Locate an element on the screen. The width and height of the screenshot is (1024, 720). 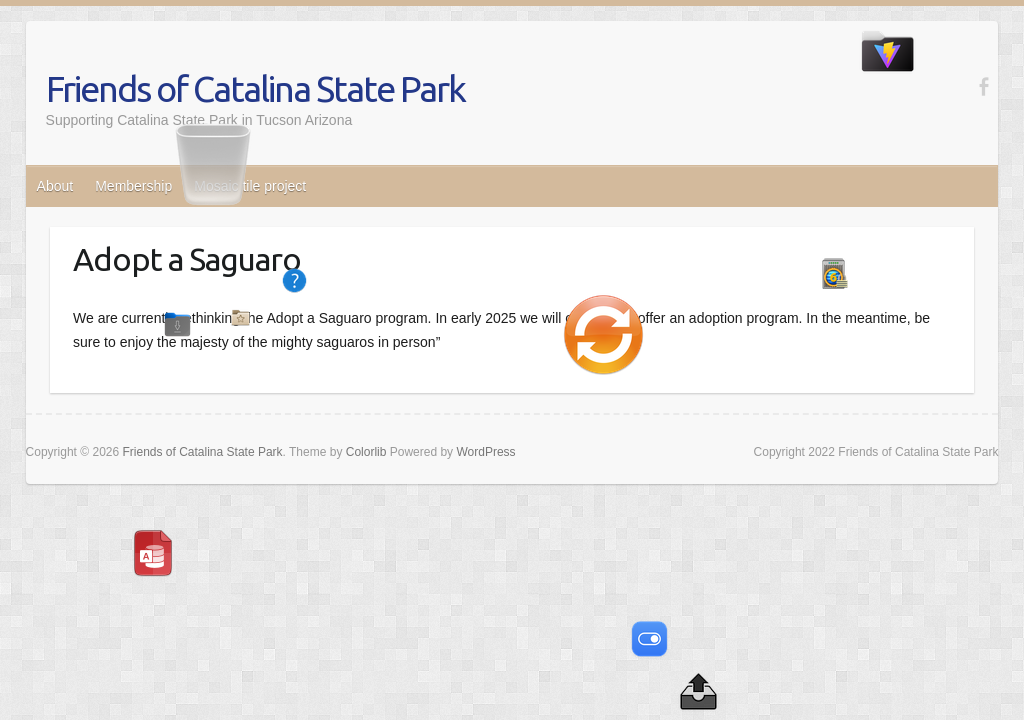
indicates a locked RAID 6 storage array is located at coordinates (833, 273).